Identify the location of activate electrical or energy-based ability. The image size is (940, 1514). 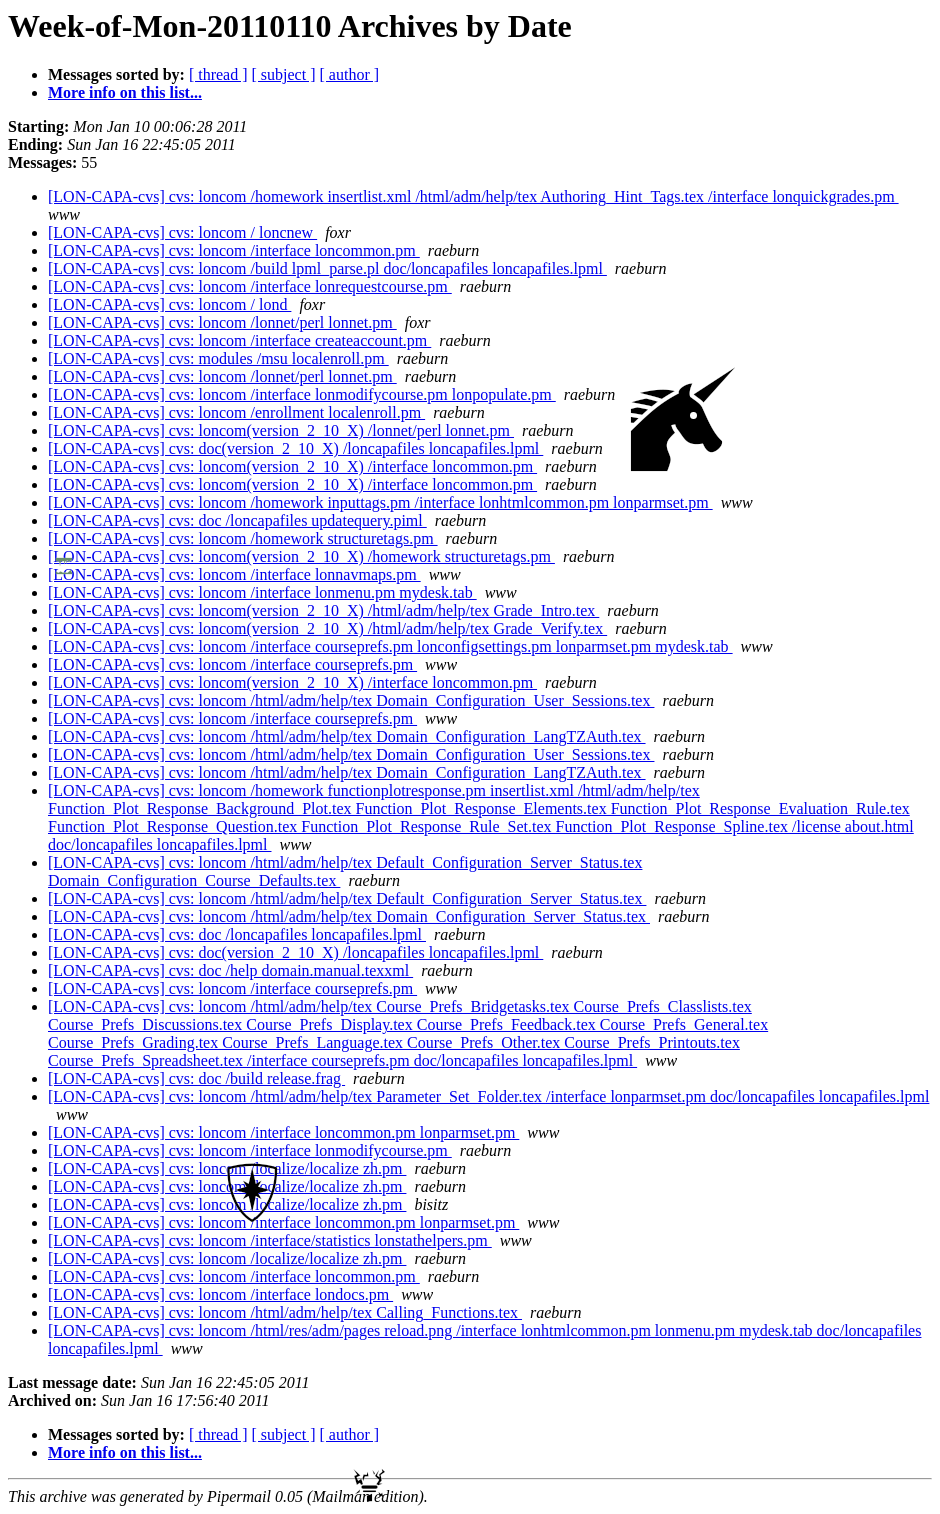
(369, 1485).